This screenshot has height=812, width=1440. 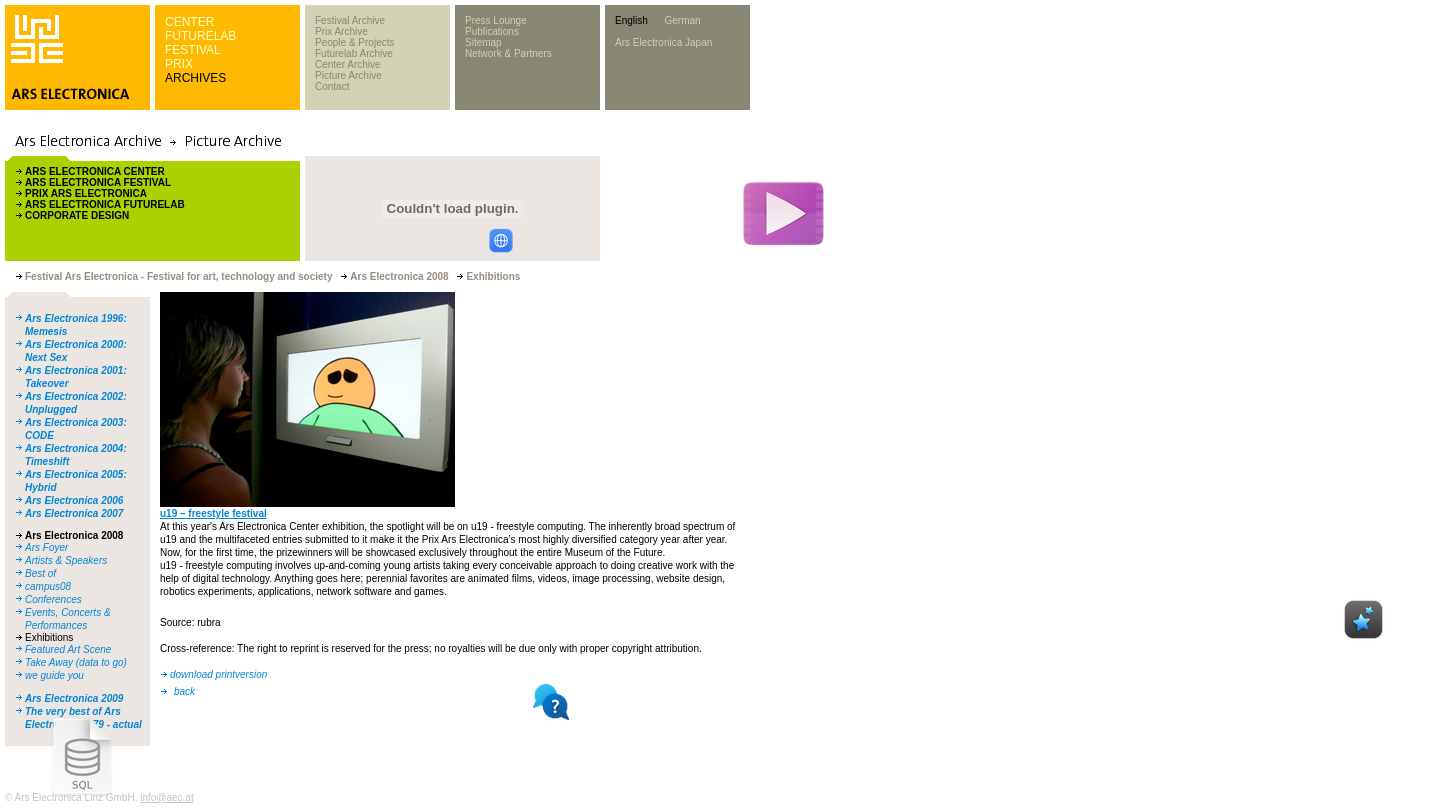 I want to click on open anki flashcard app, so click(x=1363, y=619).